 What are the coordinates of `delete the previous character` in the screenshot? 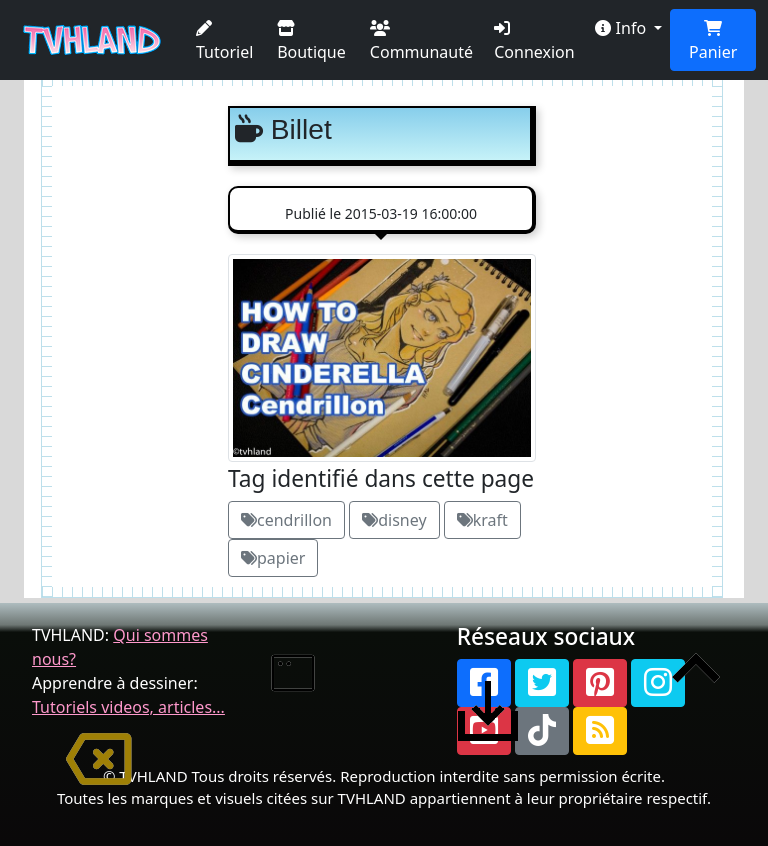 It's located at (101, 759).